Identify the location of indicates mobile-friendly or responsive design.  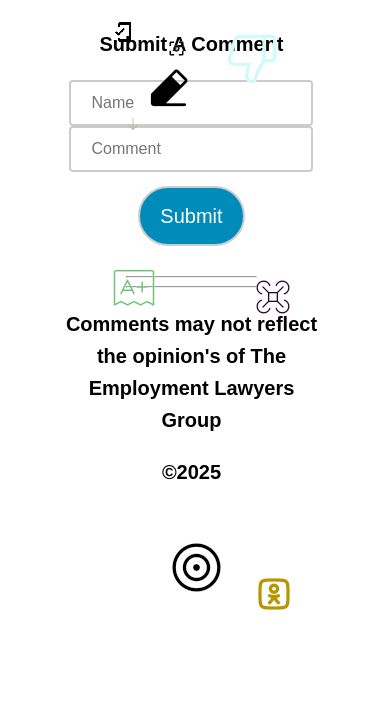
(123, 32).